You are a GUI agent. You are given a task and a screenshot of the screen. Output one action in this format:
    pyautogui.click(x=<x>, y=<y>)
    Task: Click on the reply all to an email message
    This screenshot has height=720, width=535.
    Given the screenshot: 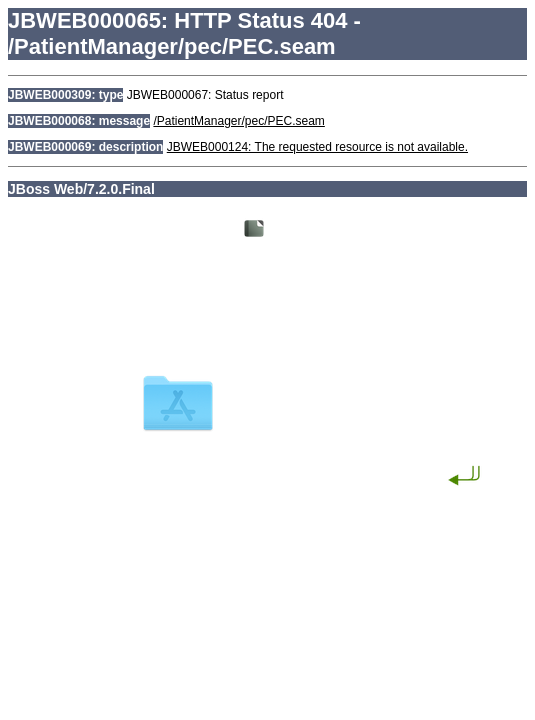 What is the action you would take?
    pyautogui.click(x=463, y=475)
    